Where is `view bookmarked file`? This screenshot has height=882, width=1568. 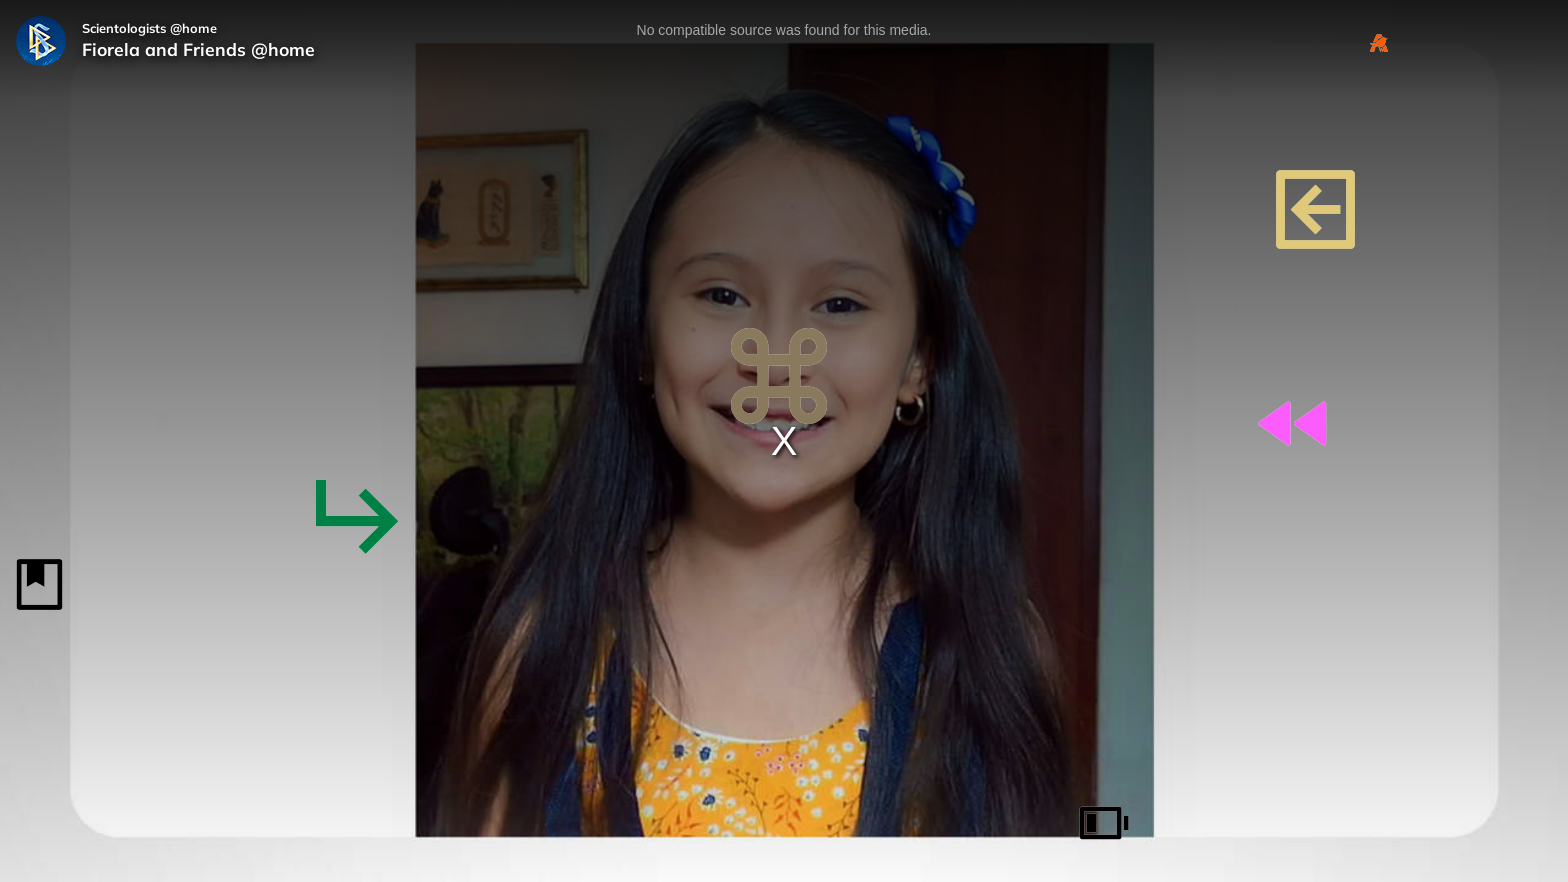
view bookmarked file is located at coordinates (39, 584).